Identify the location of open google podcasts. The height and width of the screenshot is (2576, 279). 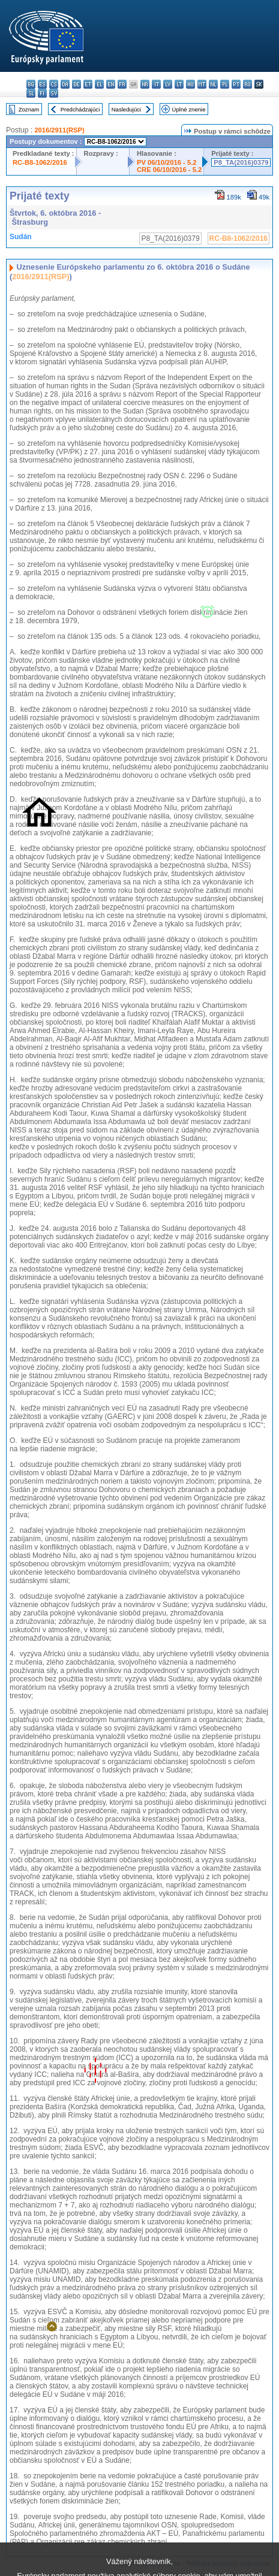
(95, 2070).